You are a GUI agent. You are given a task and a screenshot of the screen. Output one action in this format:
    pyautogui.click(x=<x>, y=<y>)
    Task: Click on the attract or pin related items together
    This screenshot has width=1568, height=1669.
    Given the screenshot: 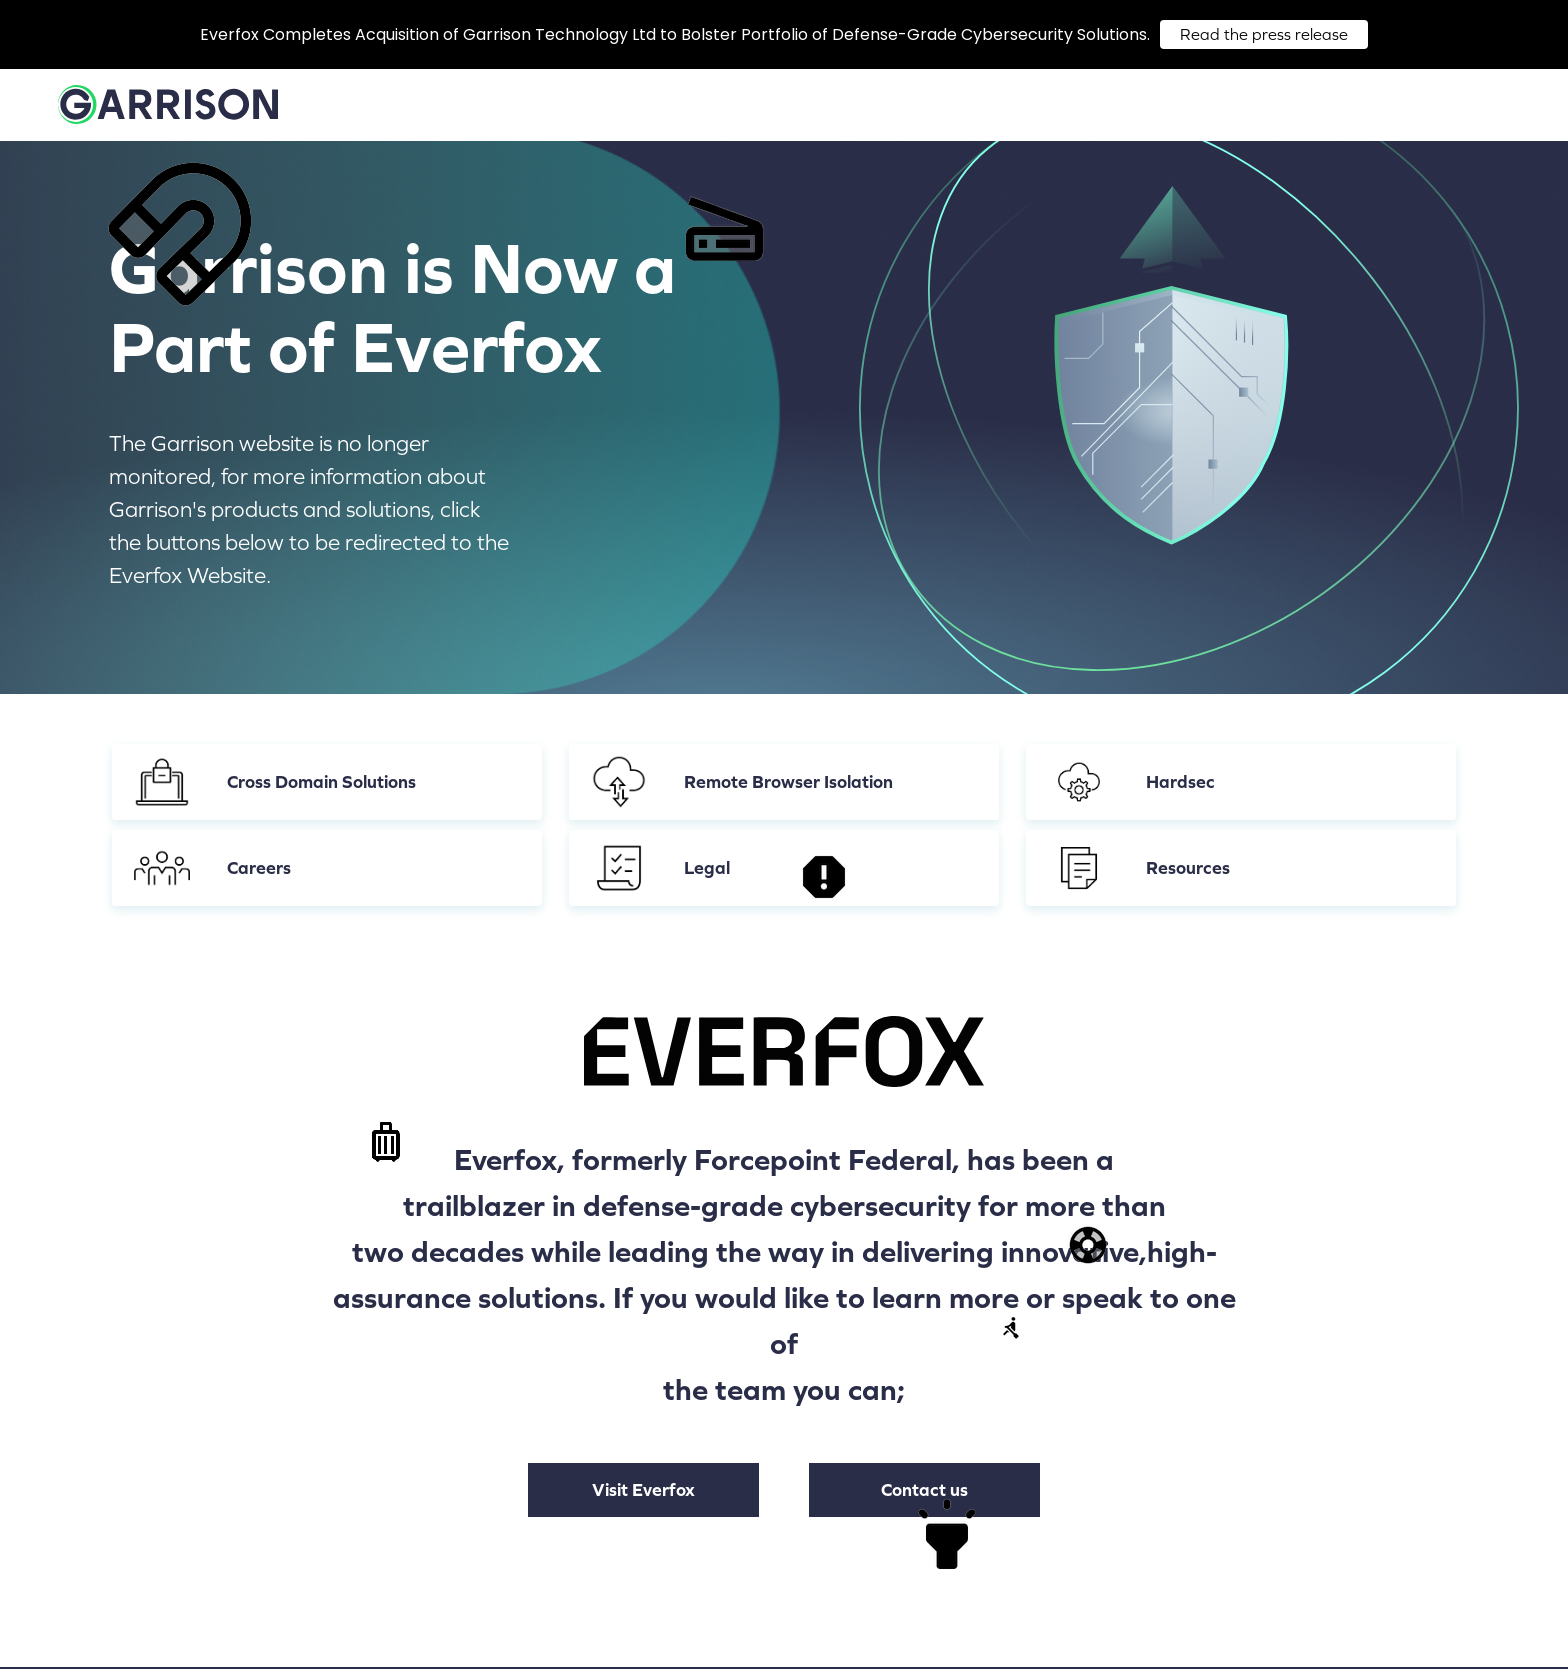 What is the action you would take?
    pyautogui.click(x=182, y=231)
    